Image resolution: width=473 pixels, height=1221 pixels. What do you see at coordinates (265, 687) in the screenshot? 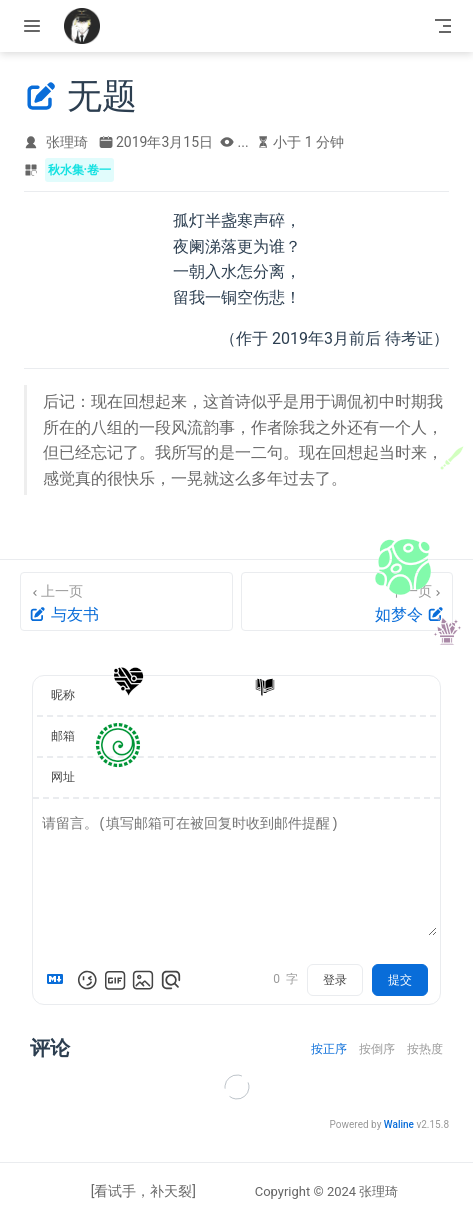
I see `save current page as a bookmark` at bounding box center [265, 687].